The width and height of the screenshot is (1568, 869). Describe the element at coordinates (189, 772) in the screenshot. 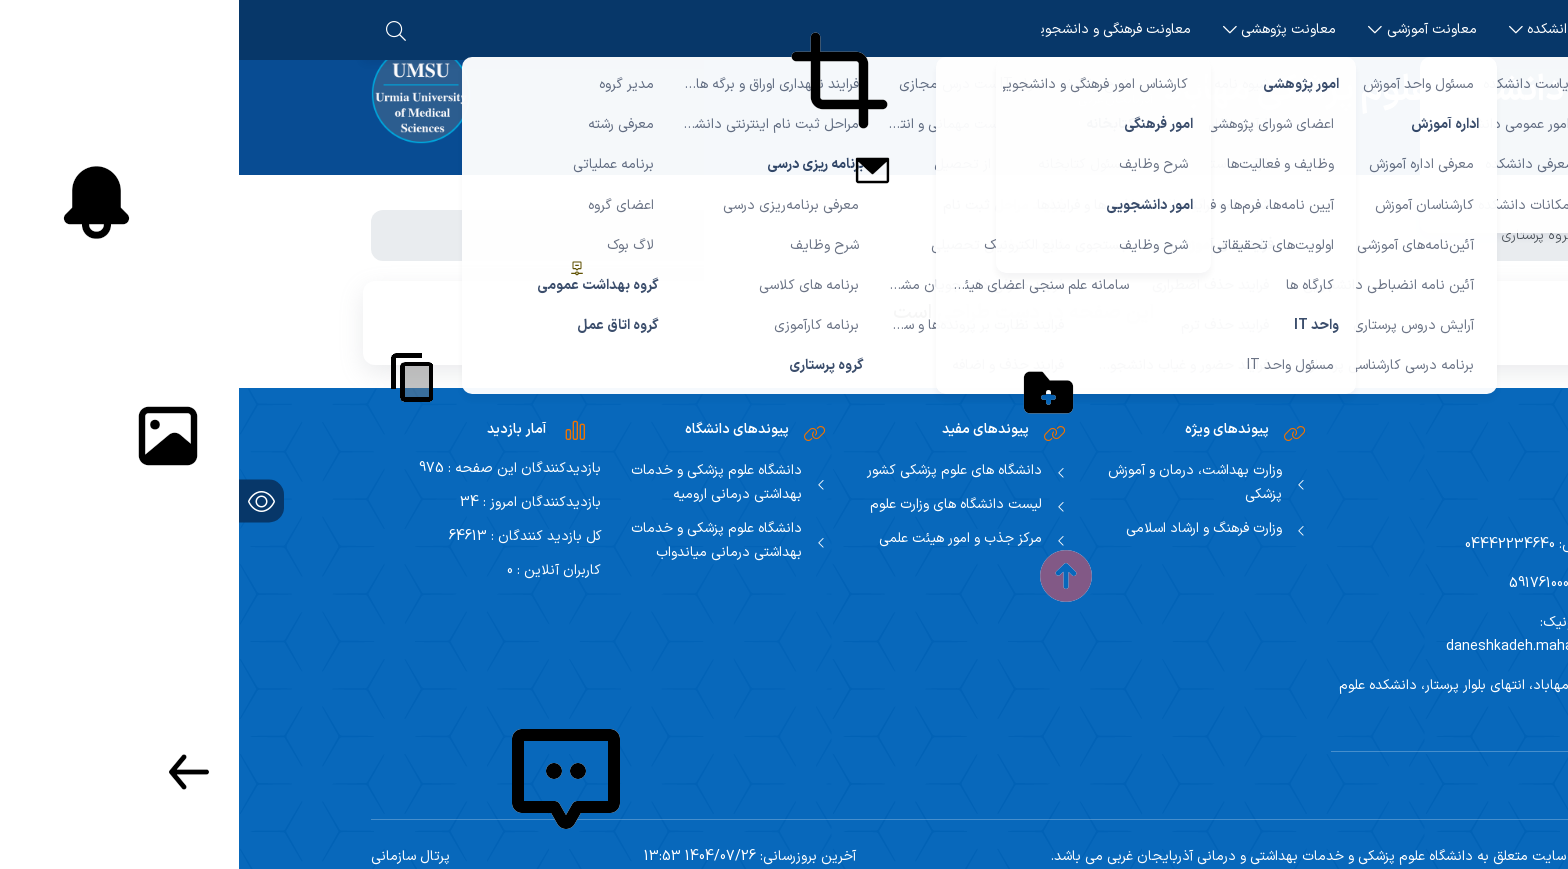

I see `go back to the previous screen` at that location.